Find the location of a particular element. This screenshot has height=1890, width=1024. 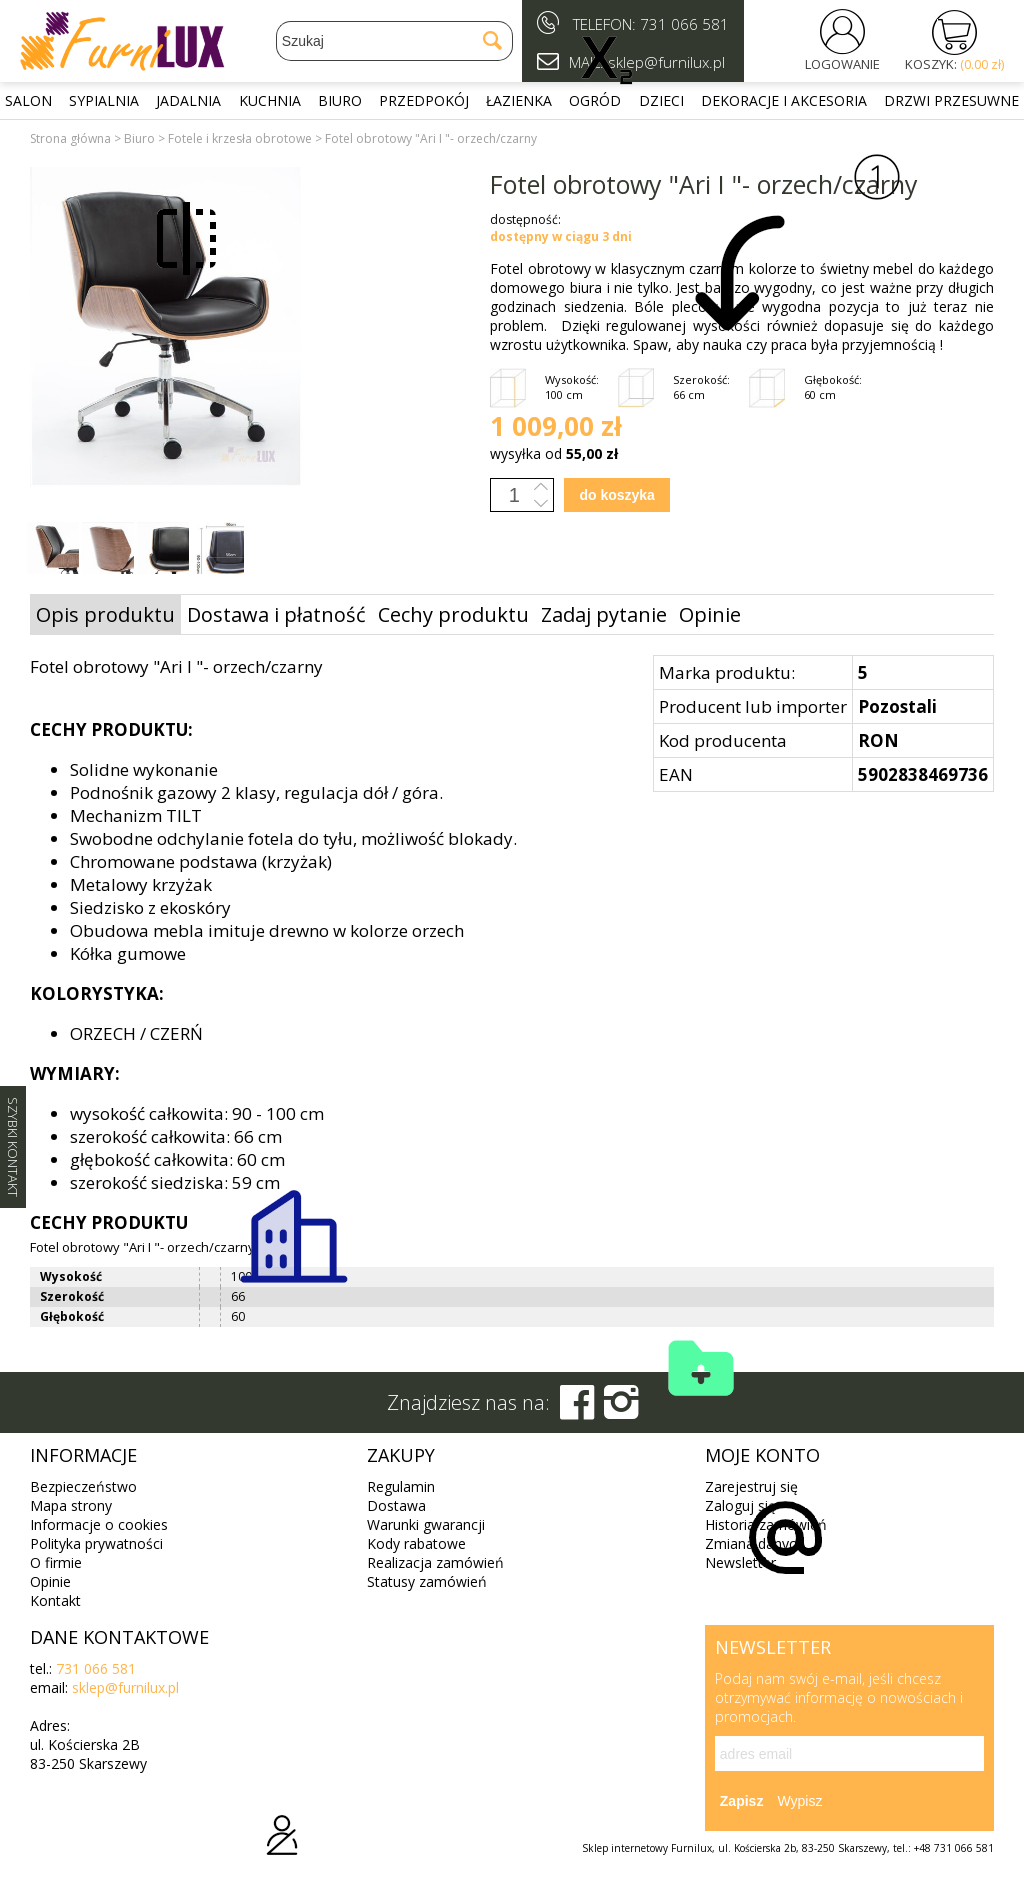

view nearby buildings or properties is located at coordinates (294, 1240).